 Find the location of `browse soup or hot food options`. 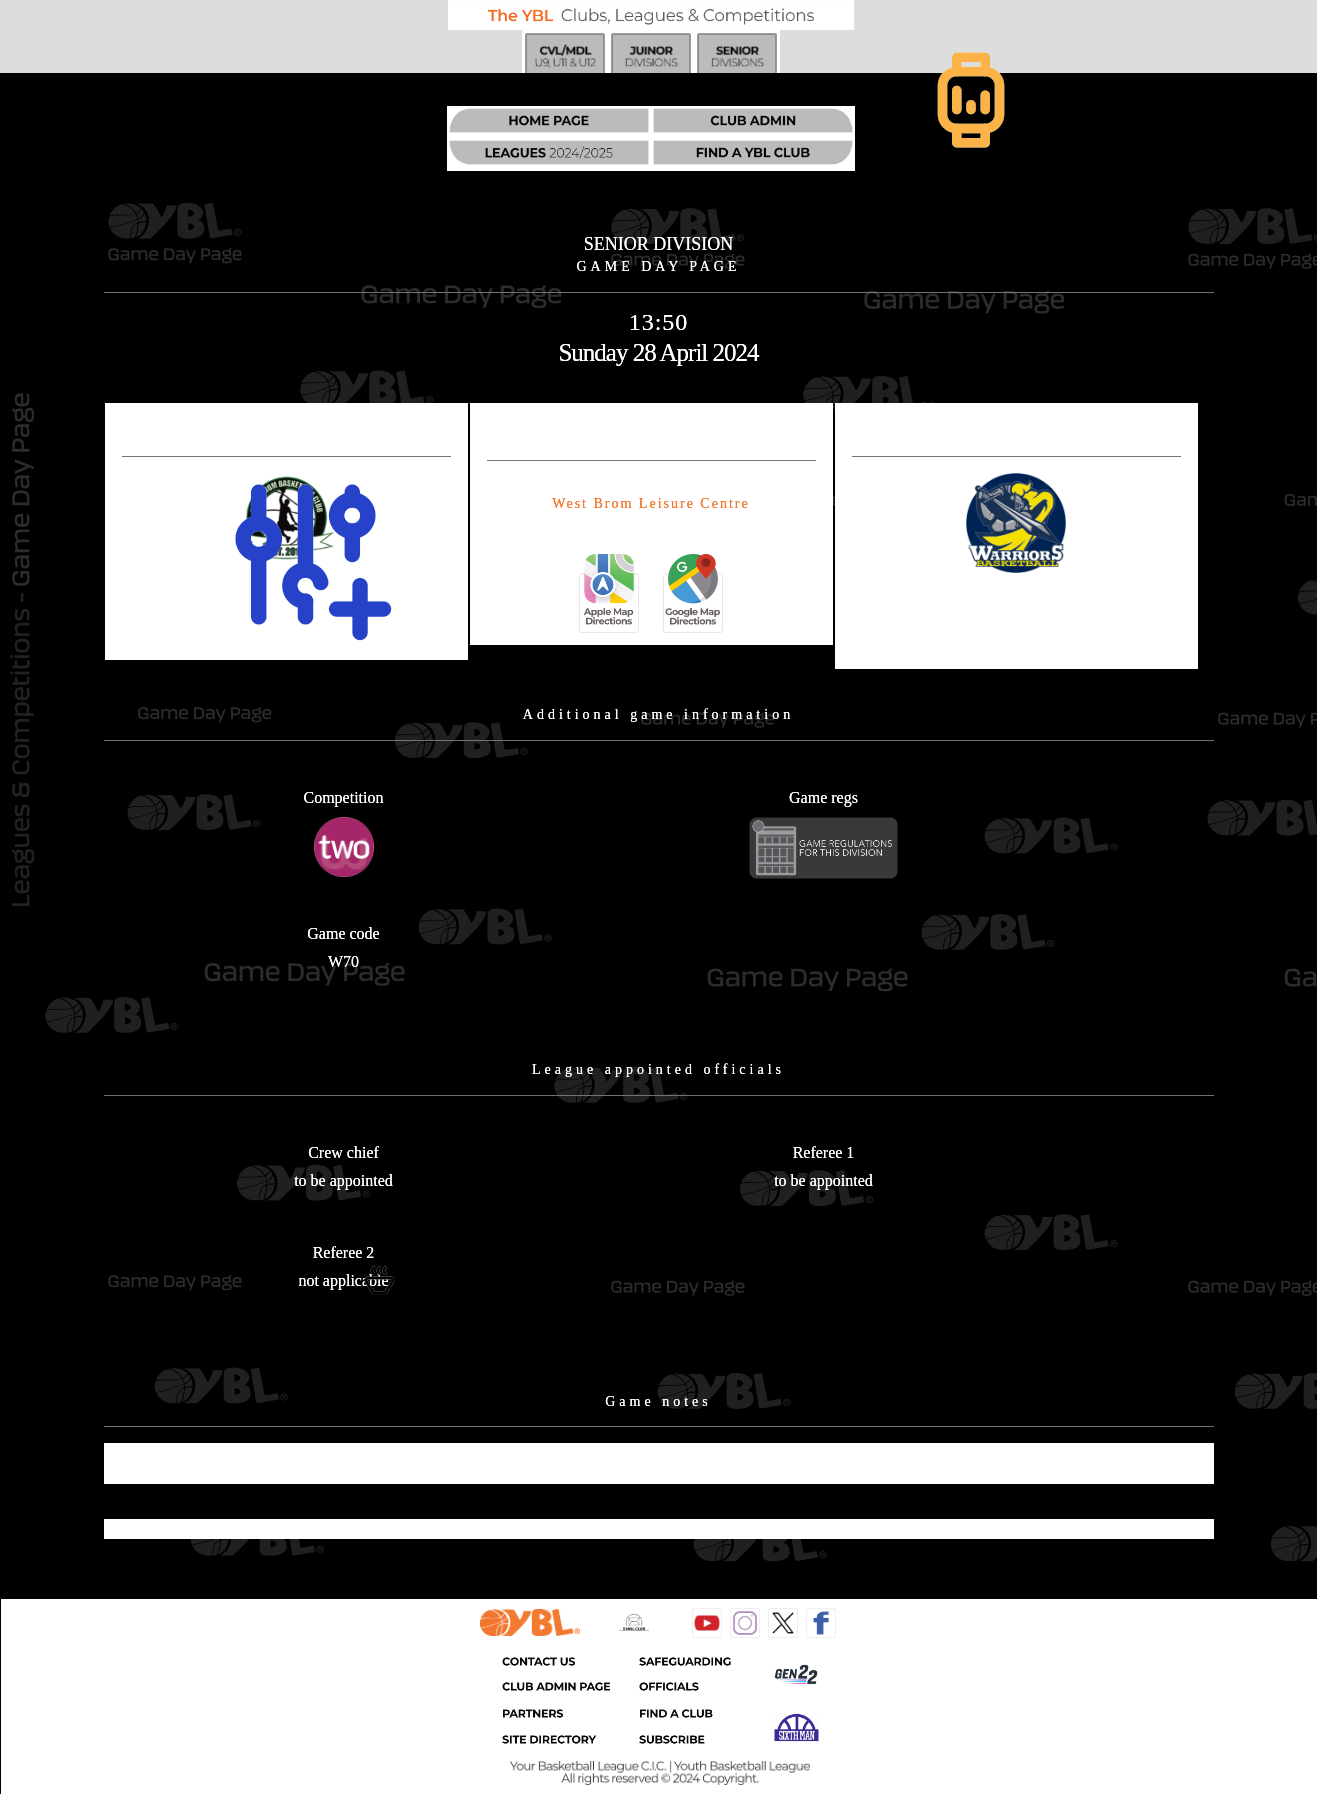

browse soup or hot food options is located at coordinates (379, 1279).